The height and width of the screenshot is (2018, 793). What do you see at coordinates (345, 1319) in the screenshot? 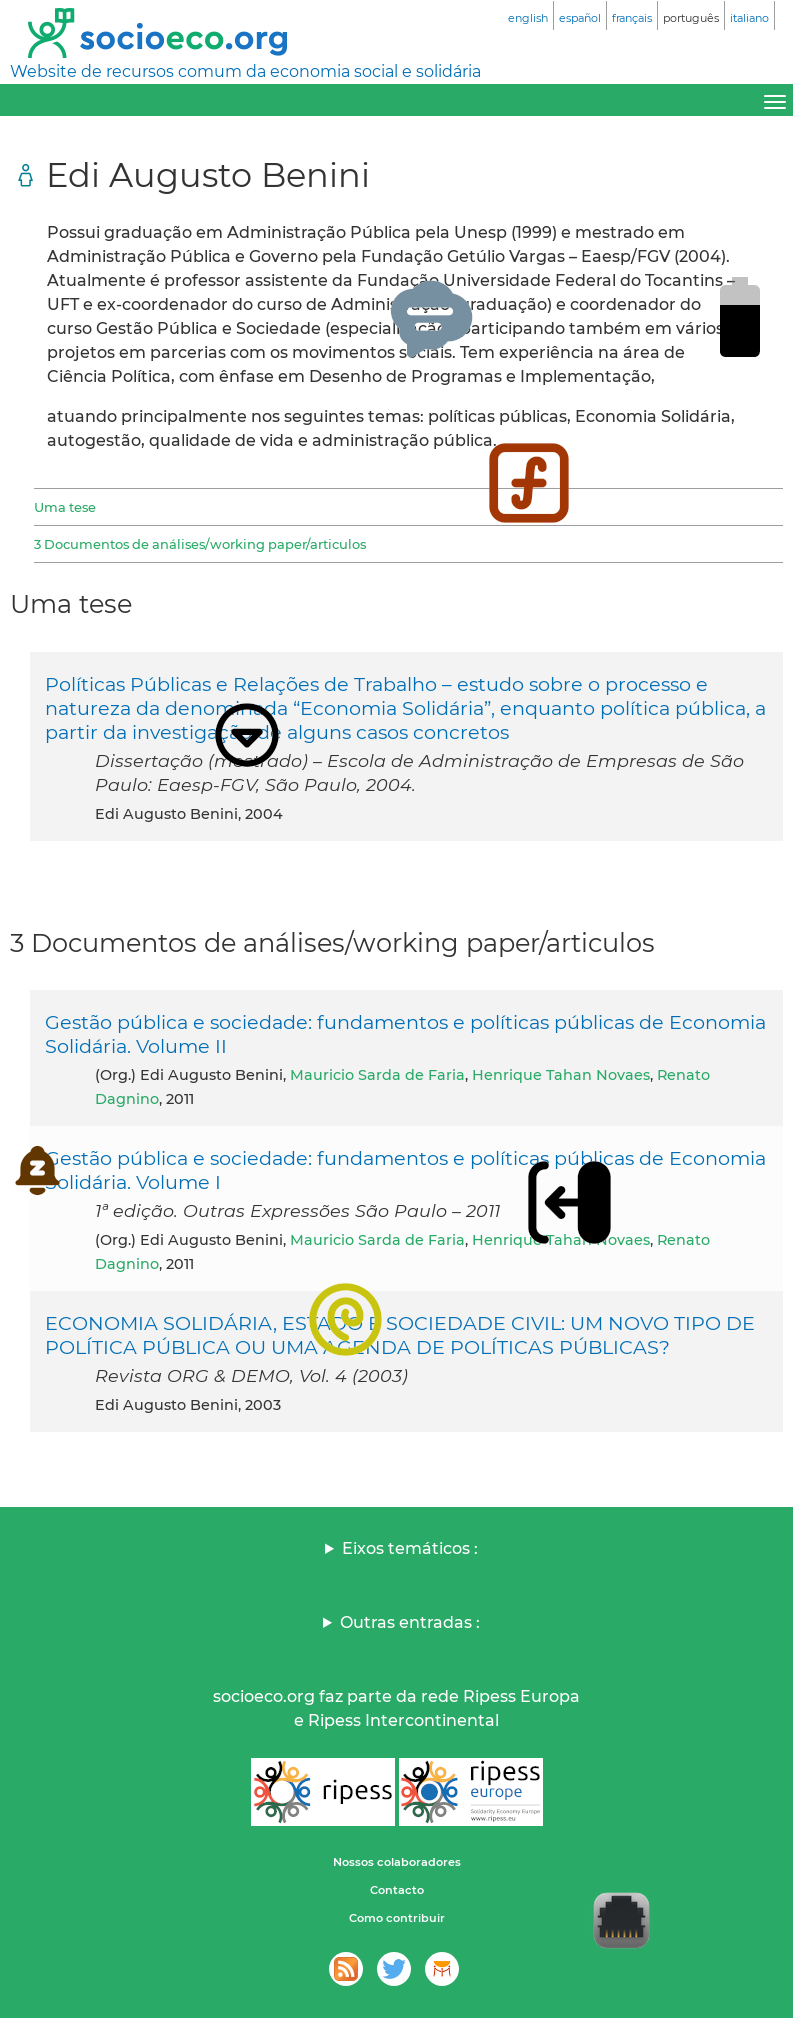
I see `debian linux operating system logo` at bounding box center [345, 1319].